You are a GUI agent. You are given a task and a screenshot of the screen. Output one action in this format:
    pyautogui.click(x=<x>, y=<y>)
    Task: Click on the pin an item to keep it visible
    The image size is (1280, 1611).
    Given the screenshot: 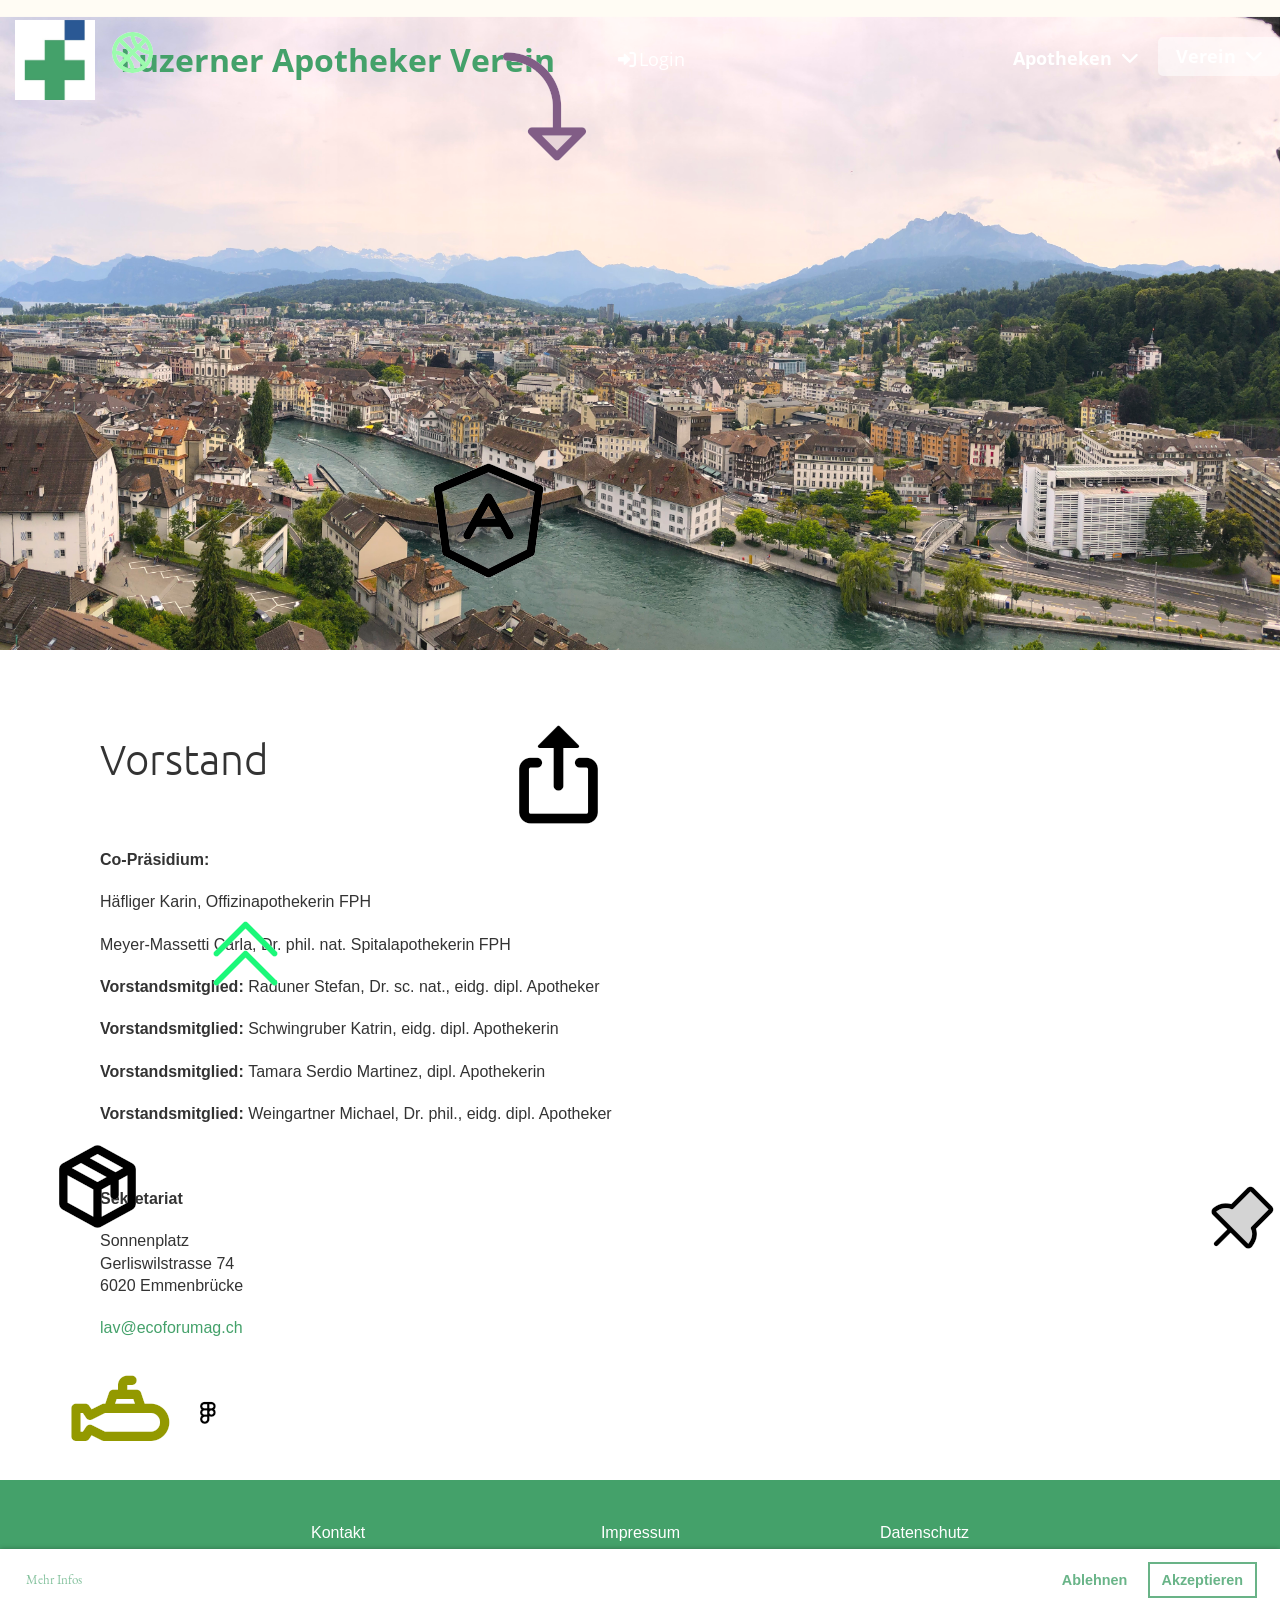 What is the action you would take?
    pyautogui.click(x=1240, y=1220)
    